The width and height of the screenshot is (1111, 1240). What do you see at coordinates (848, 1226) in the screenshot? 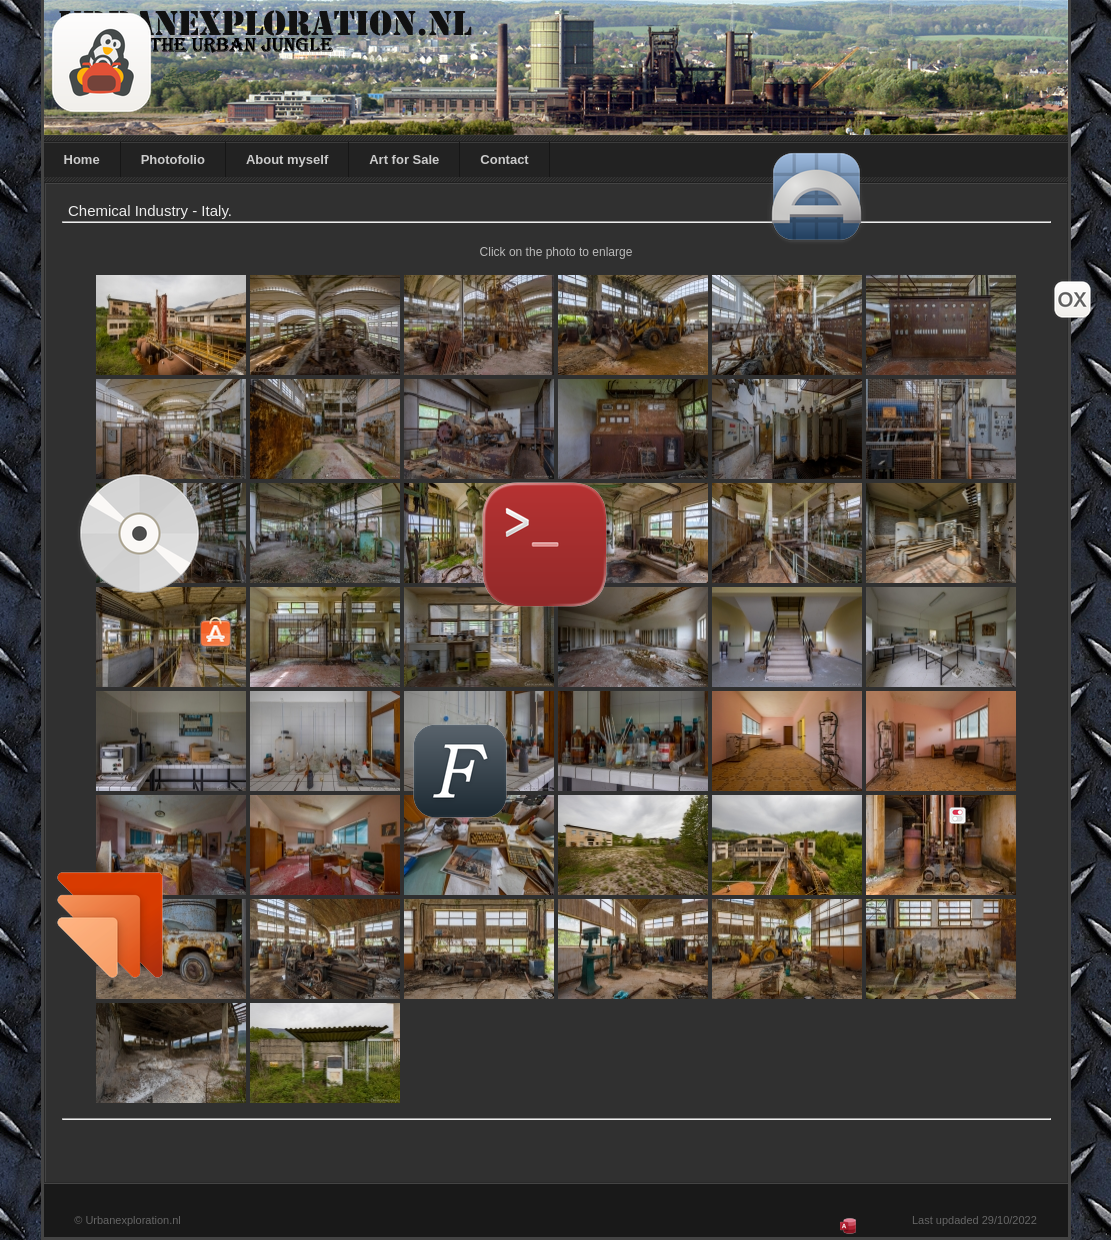
I see `open Microsoft Access database application` at bounding box center [848, 1226].